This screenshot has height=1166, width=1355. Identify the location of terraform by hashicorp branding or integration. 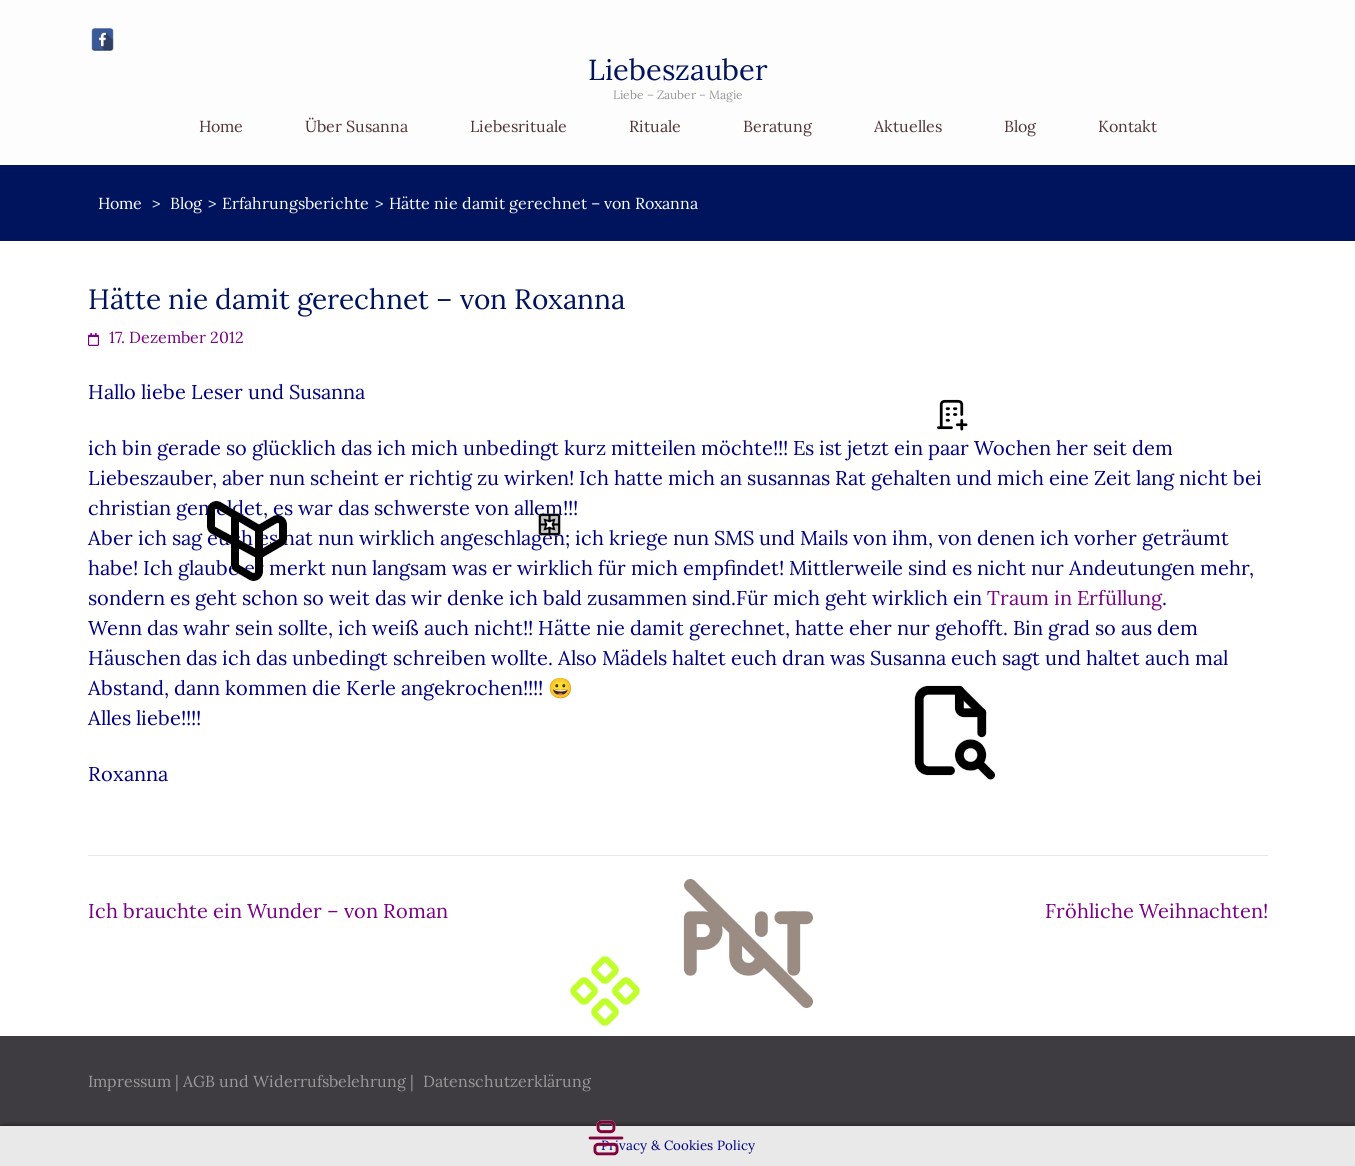
(247, 541).